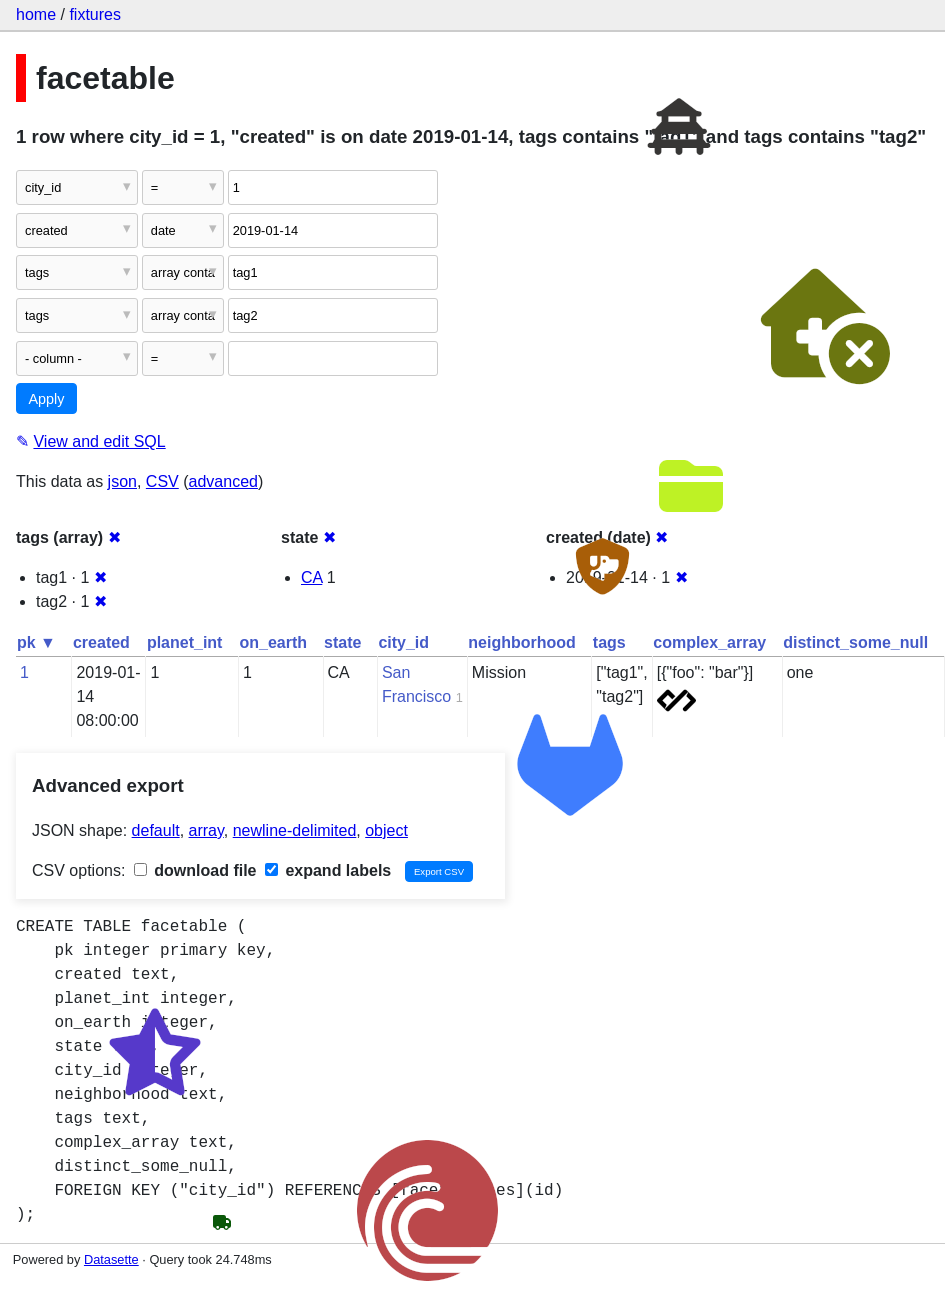  What do you see at coordinates (679, 127) in the screenshot?
I see `indicates a buddhist temple or vihara location` at bounding box center [679, 127].